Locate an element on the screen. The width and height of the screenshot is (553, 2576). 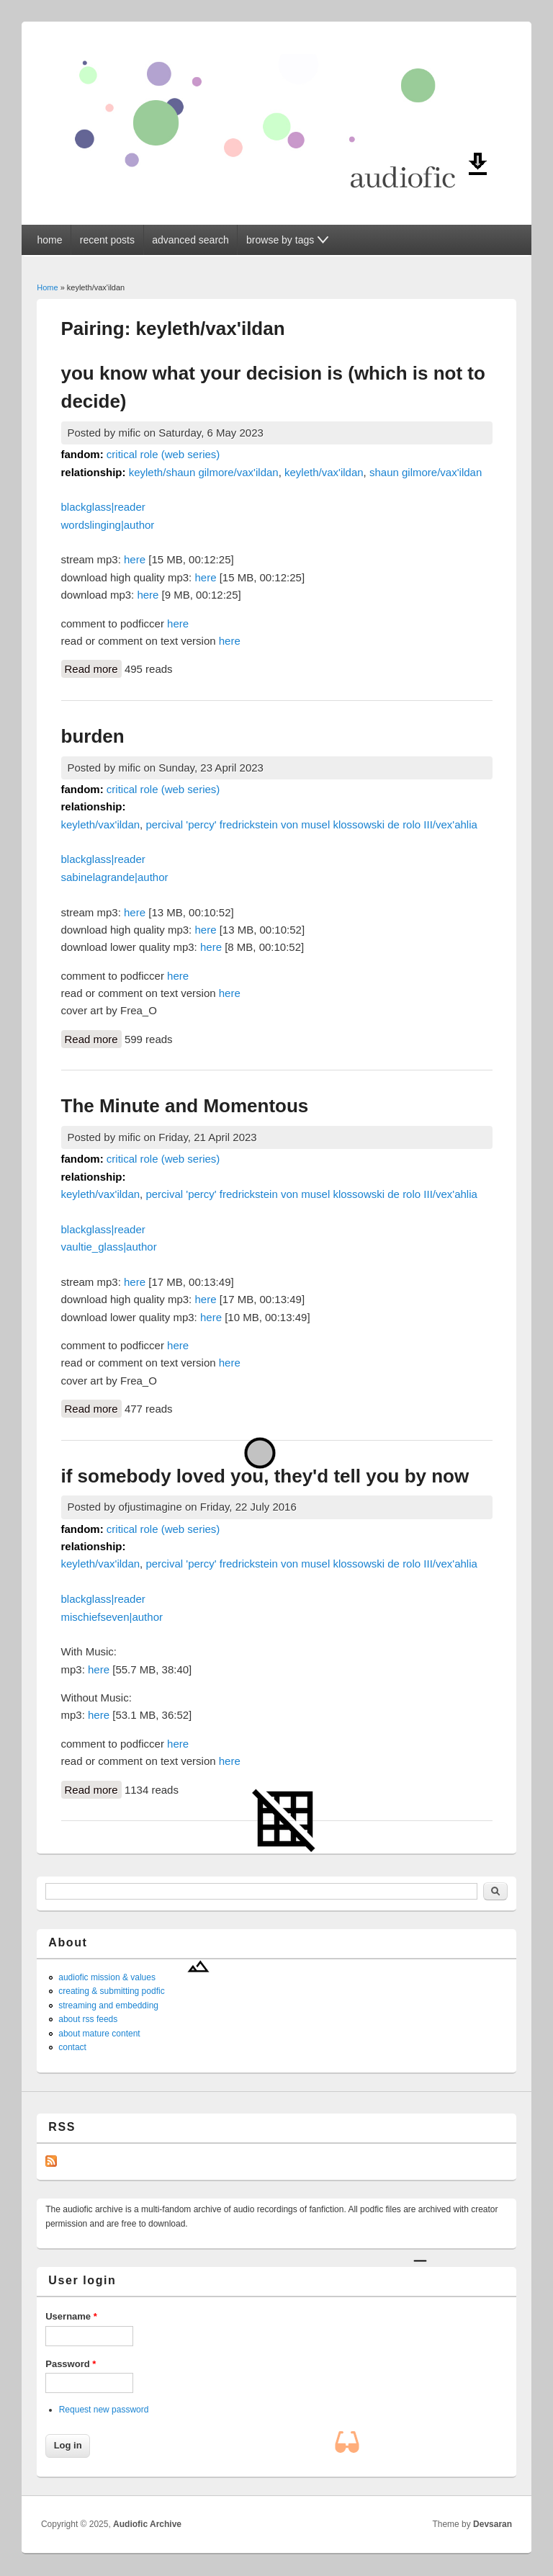
download a file or document is located at coordinates (477, 164).